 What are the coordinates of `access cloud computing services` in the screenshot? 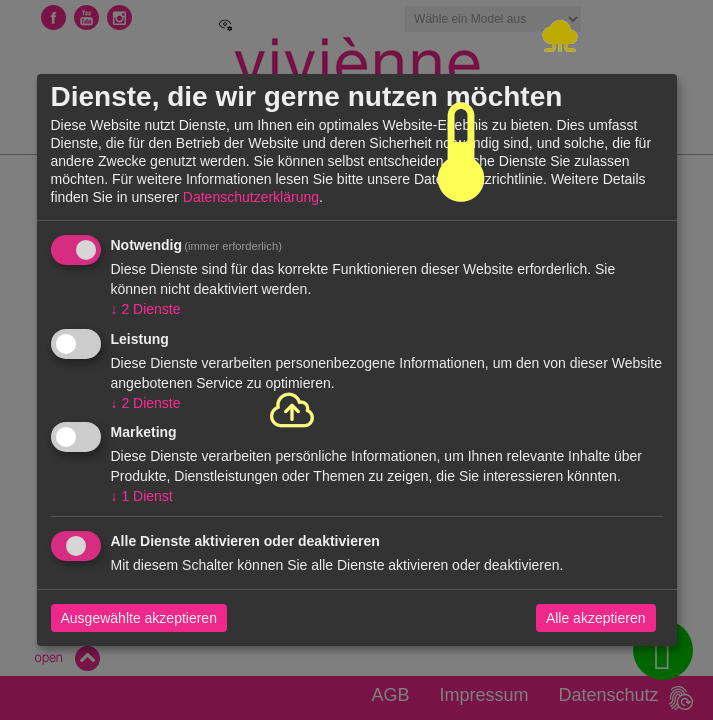 It's located at (560, 36).